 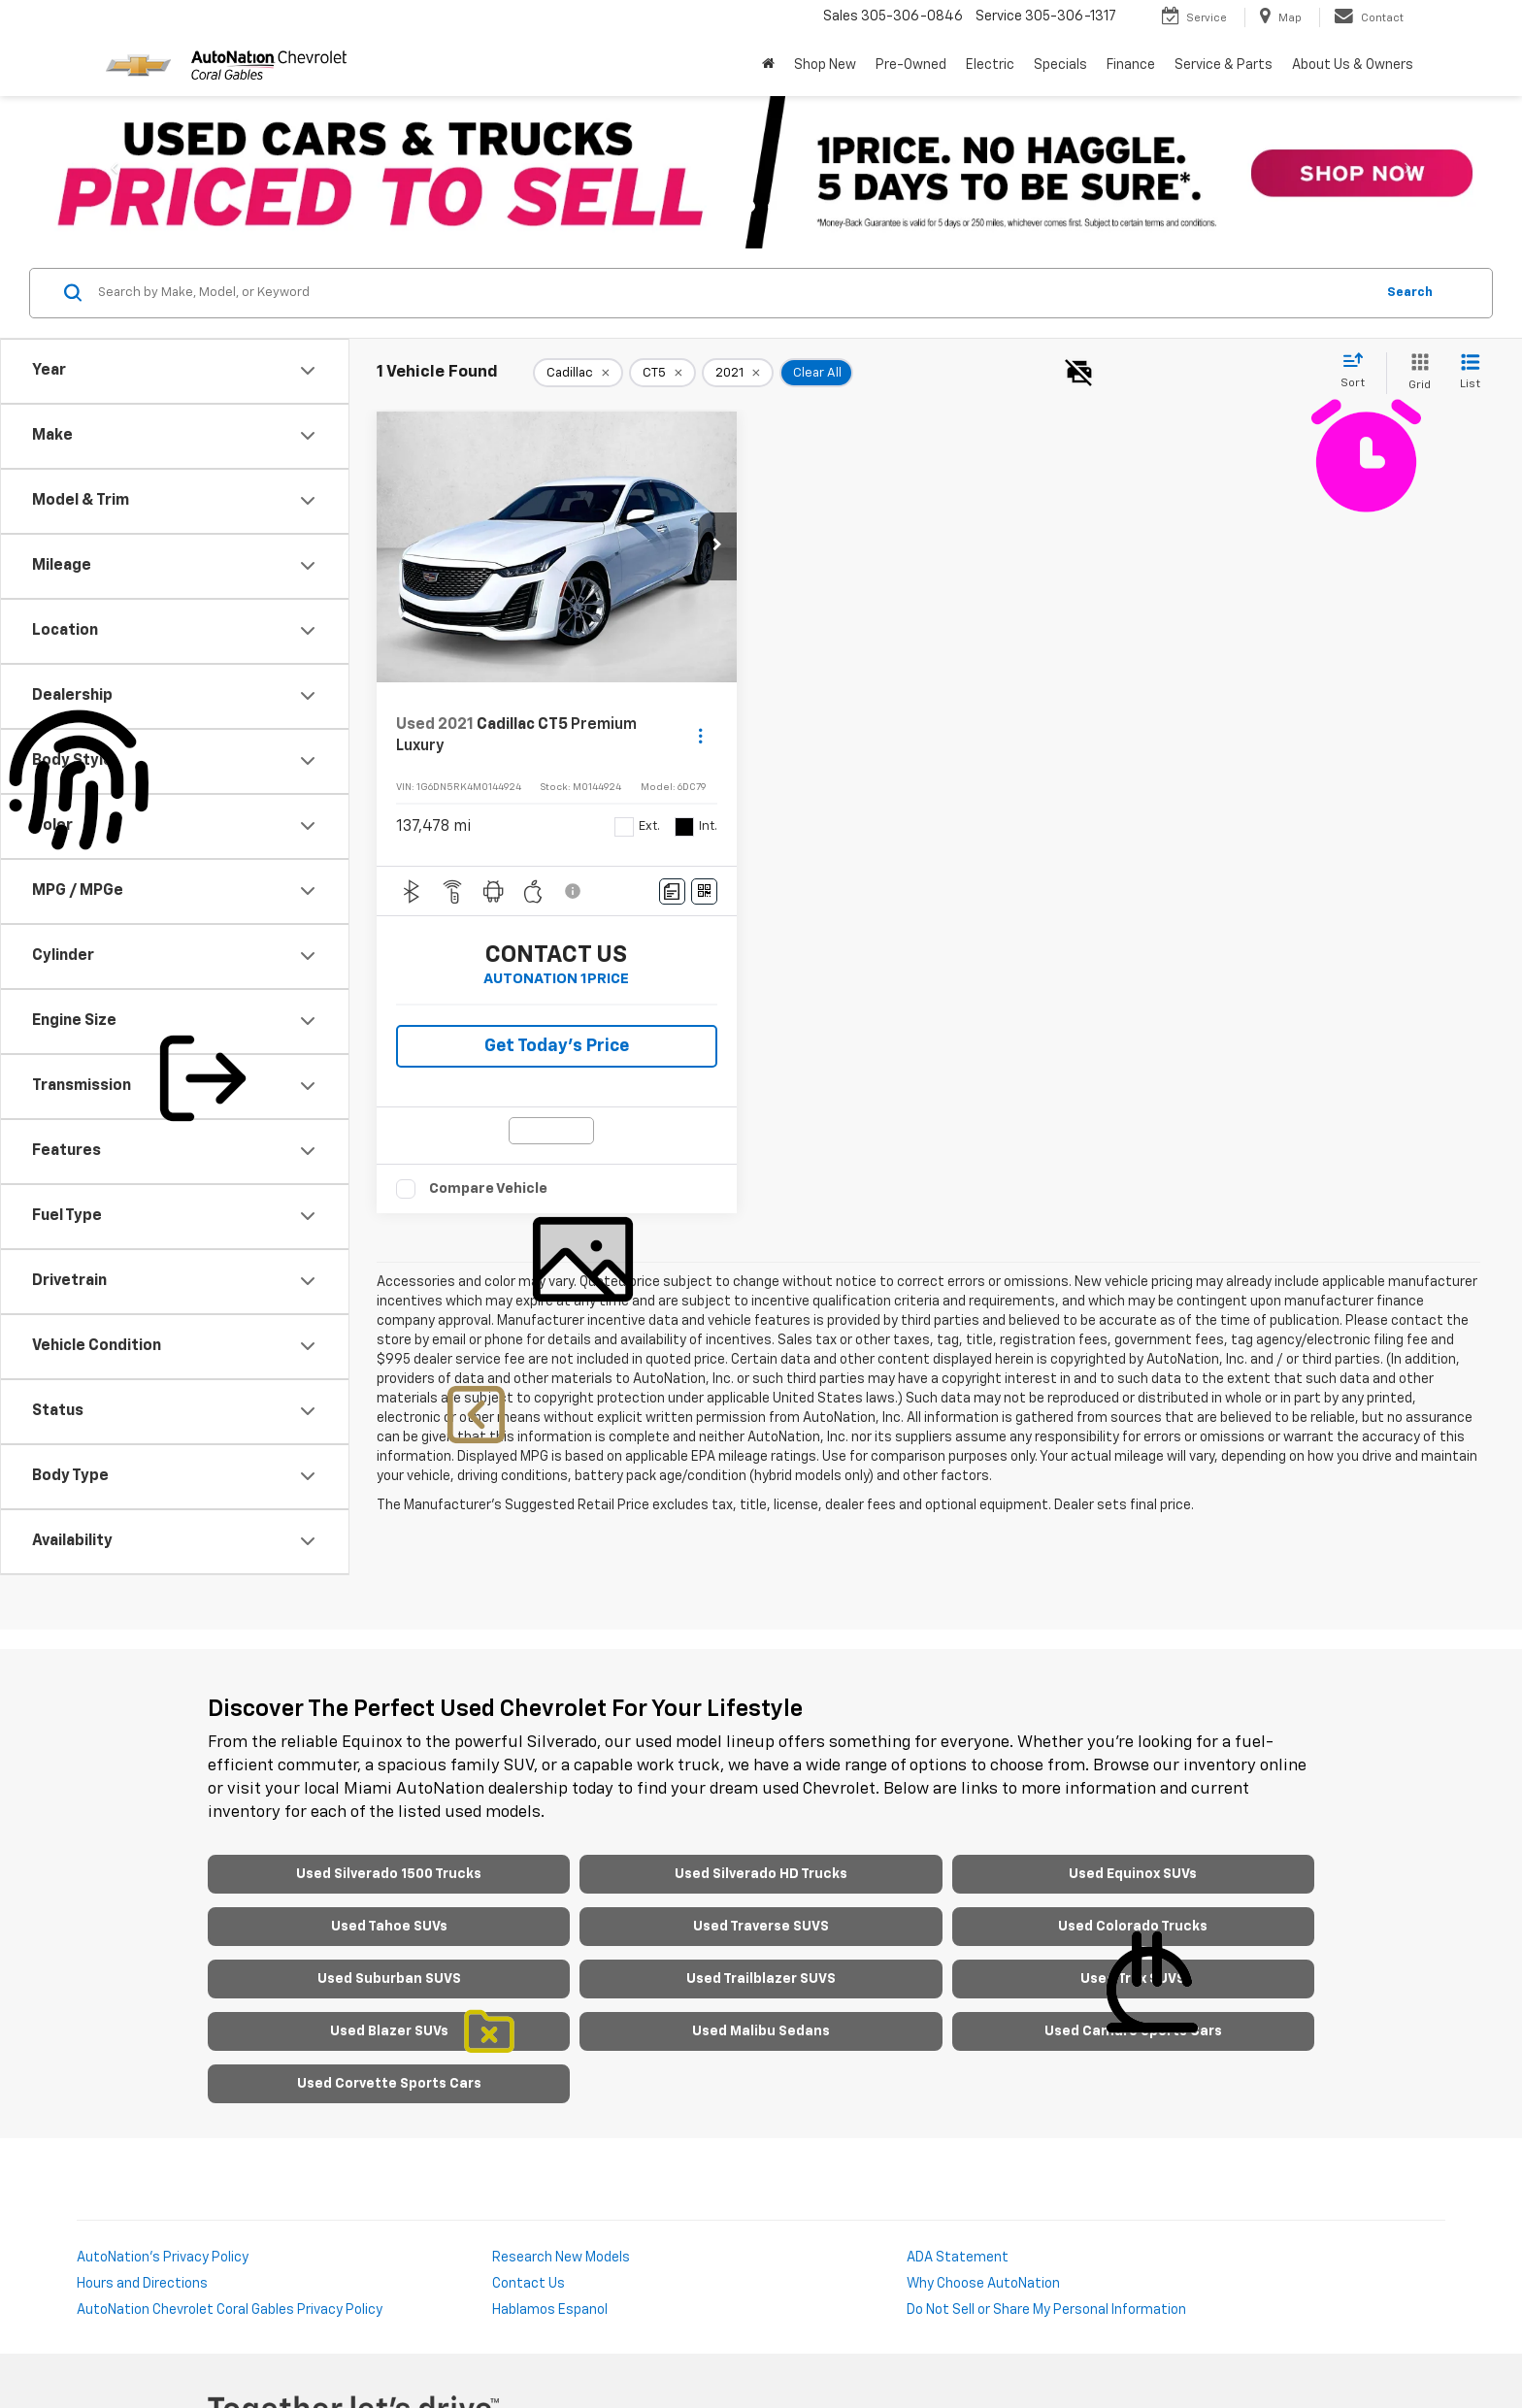 What do you see at coordinates (1079, 372) in the screenshot?
I see `printing is unavailable or disabled` at bounding box center [1079, 372].